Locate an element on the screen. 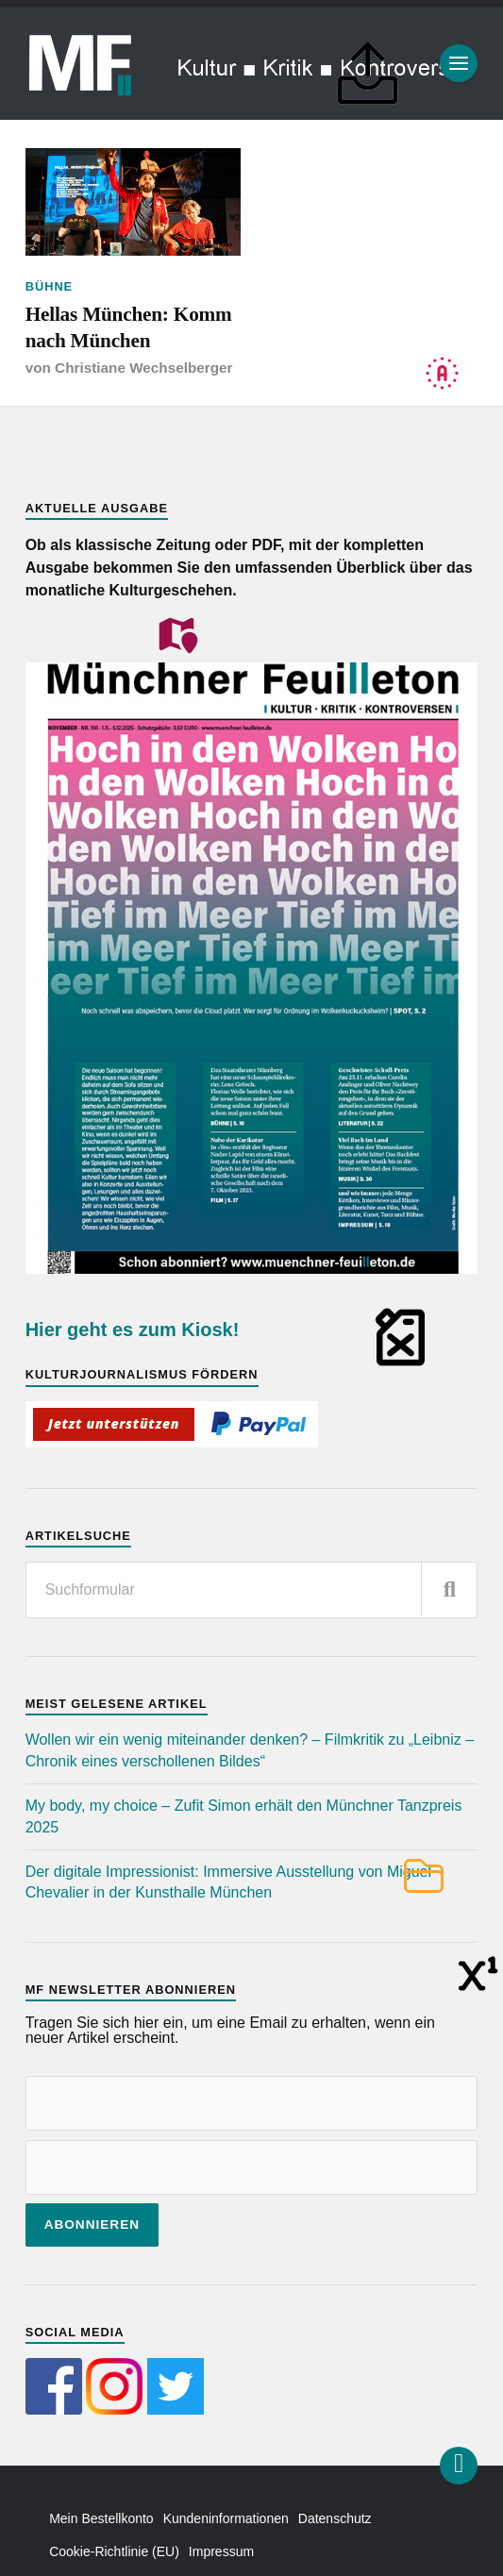  apply superscript formatting to selected text is located at coordinates (476, 1976).